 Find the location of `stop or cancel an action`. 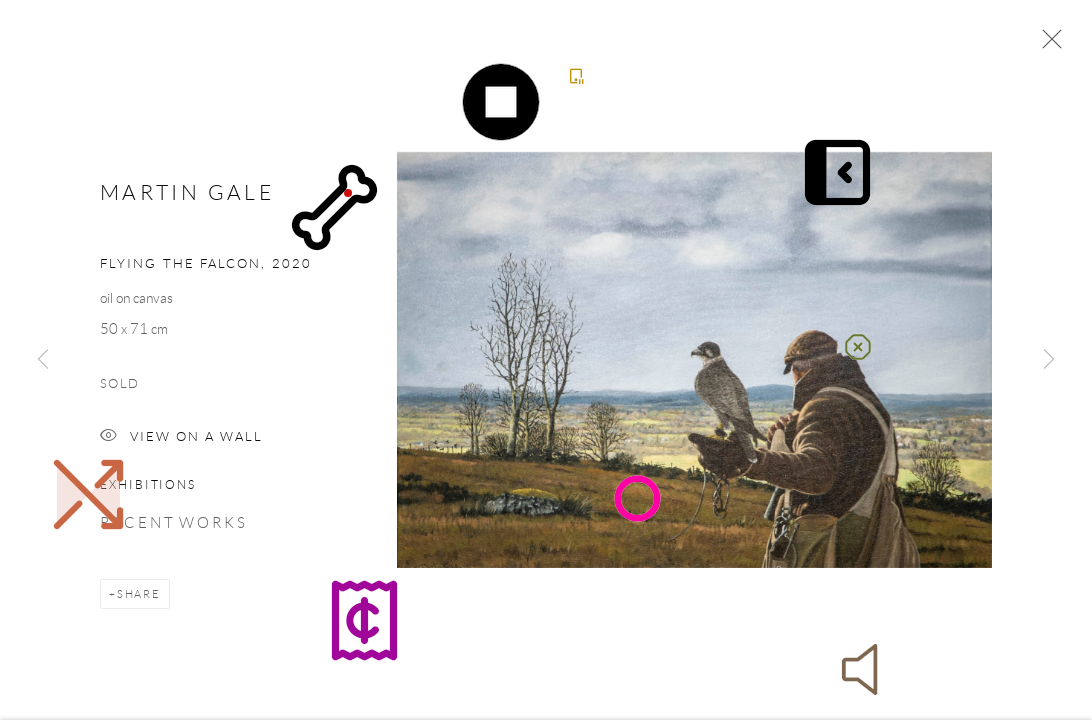

stop or cancel an action is located at coordinates (858, 347).